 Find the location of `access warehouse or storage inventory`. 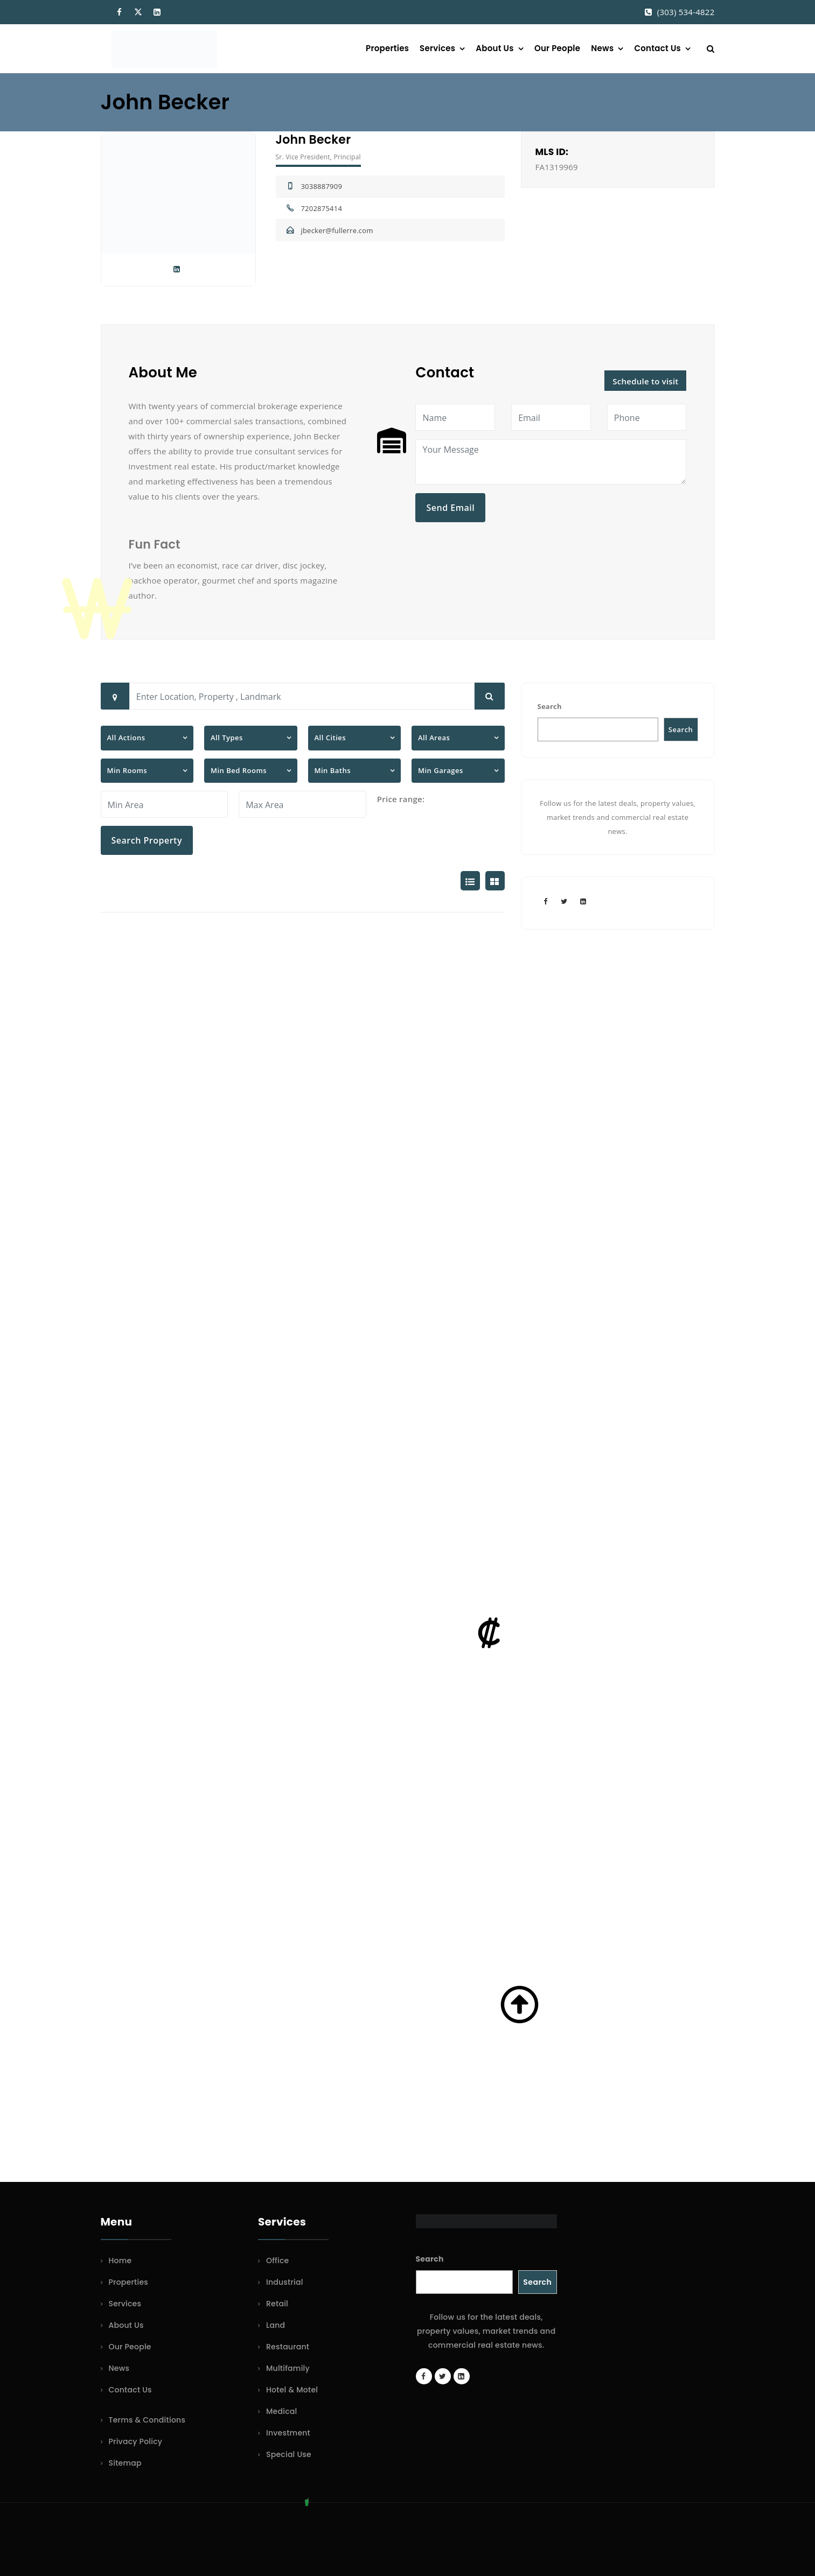

access warehouse or storage inventory is located at coordinates (392, 440).